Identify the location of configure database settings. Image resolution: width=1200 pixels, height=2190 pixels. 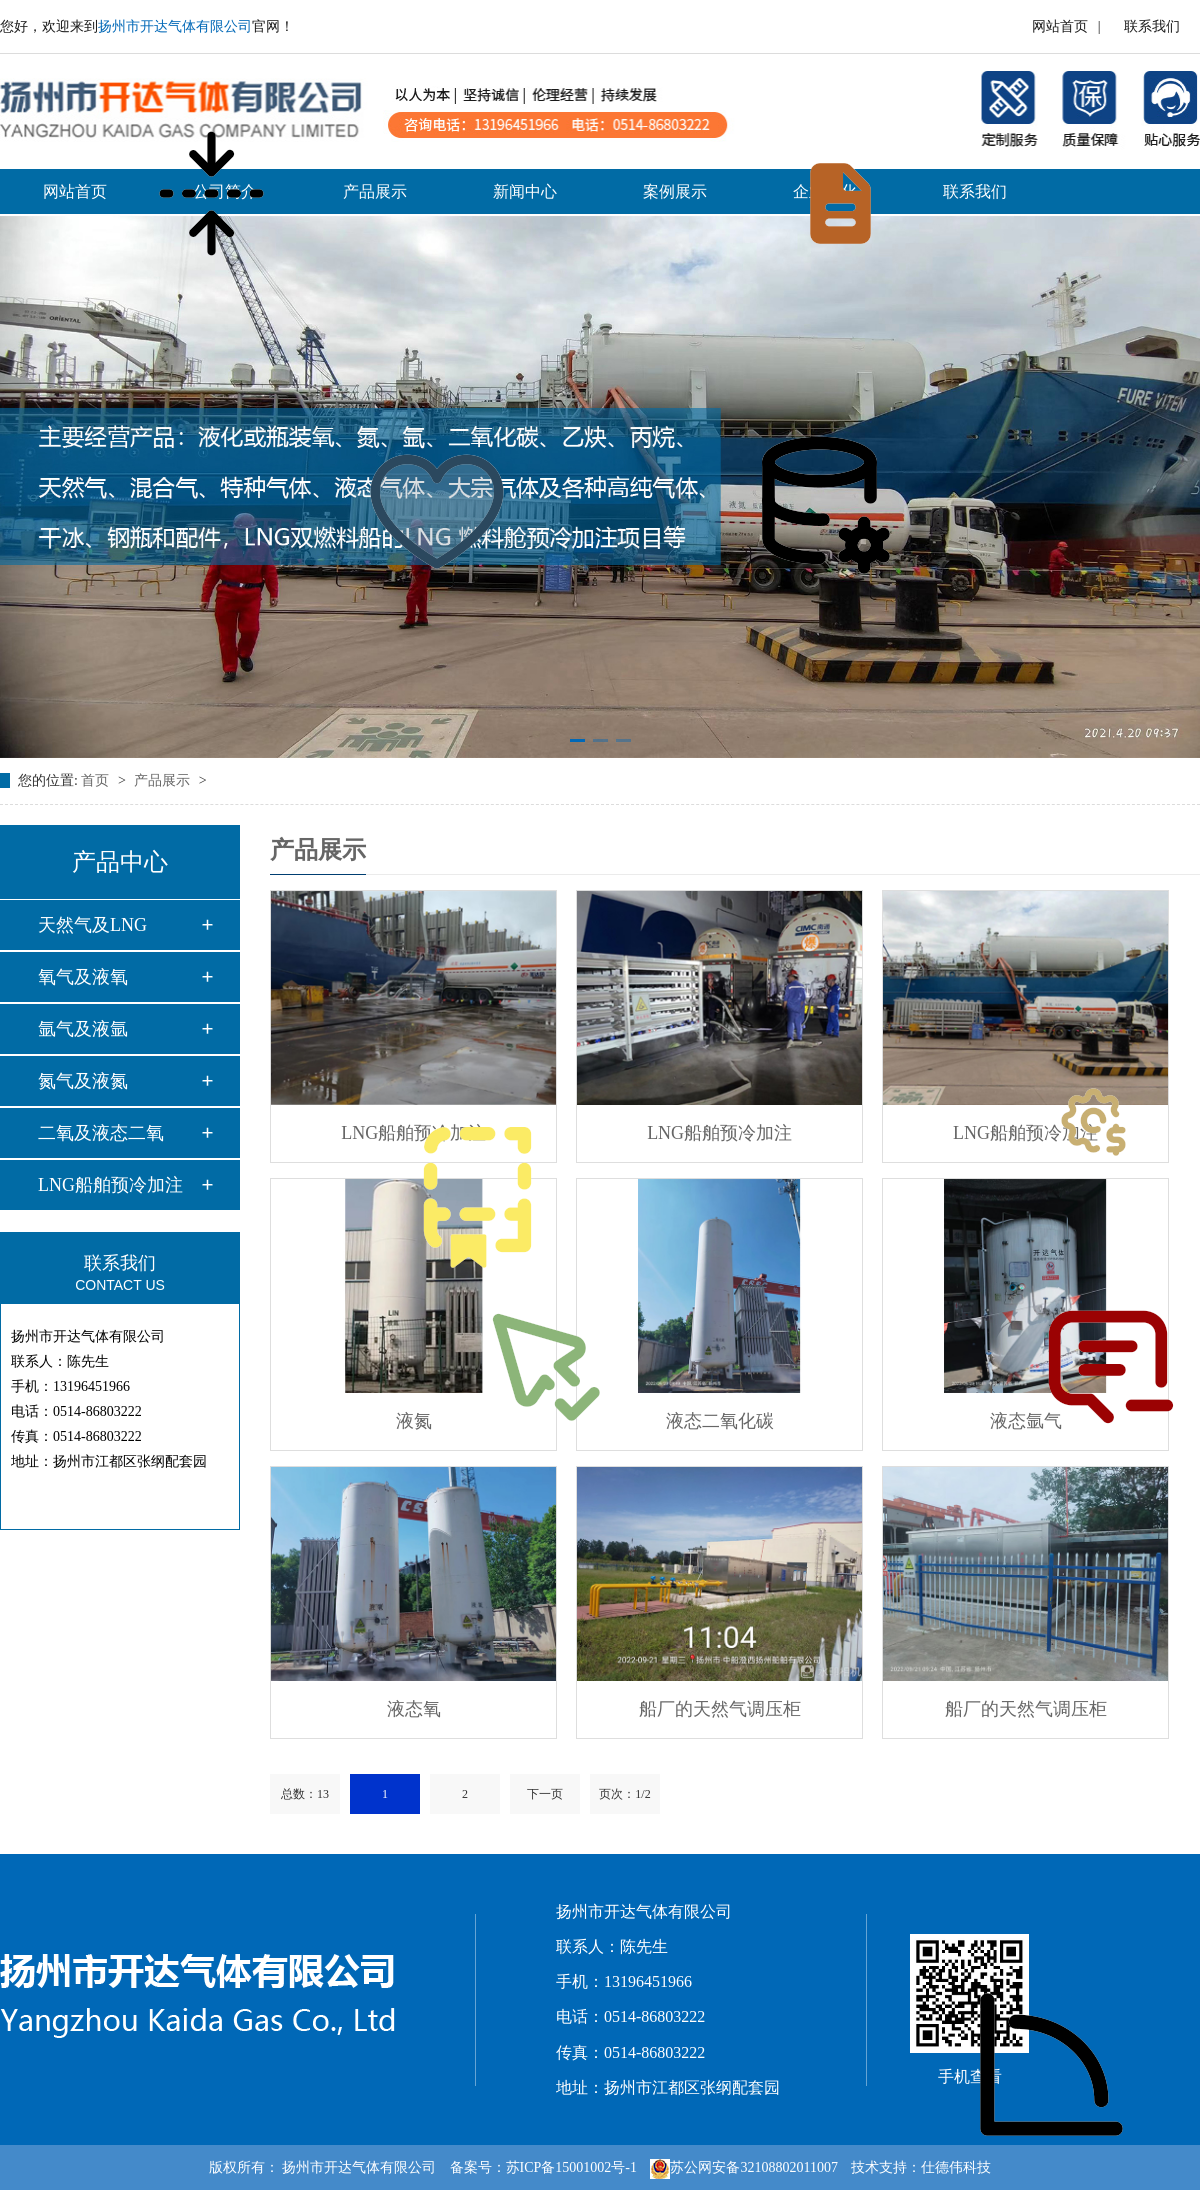
(819, 500).